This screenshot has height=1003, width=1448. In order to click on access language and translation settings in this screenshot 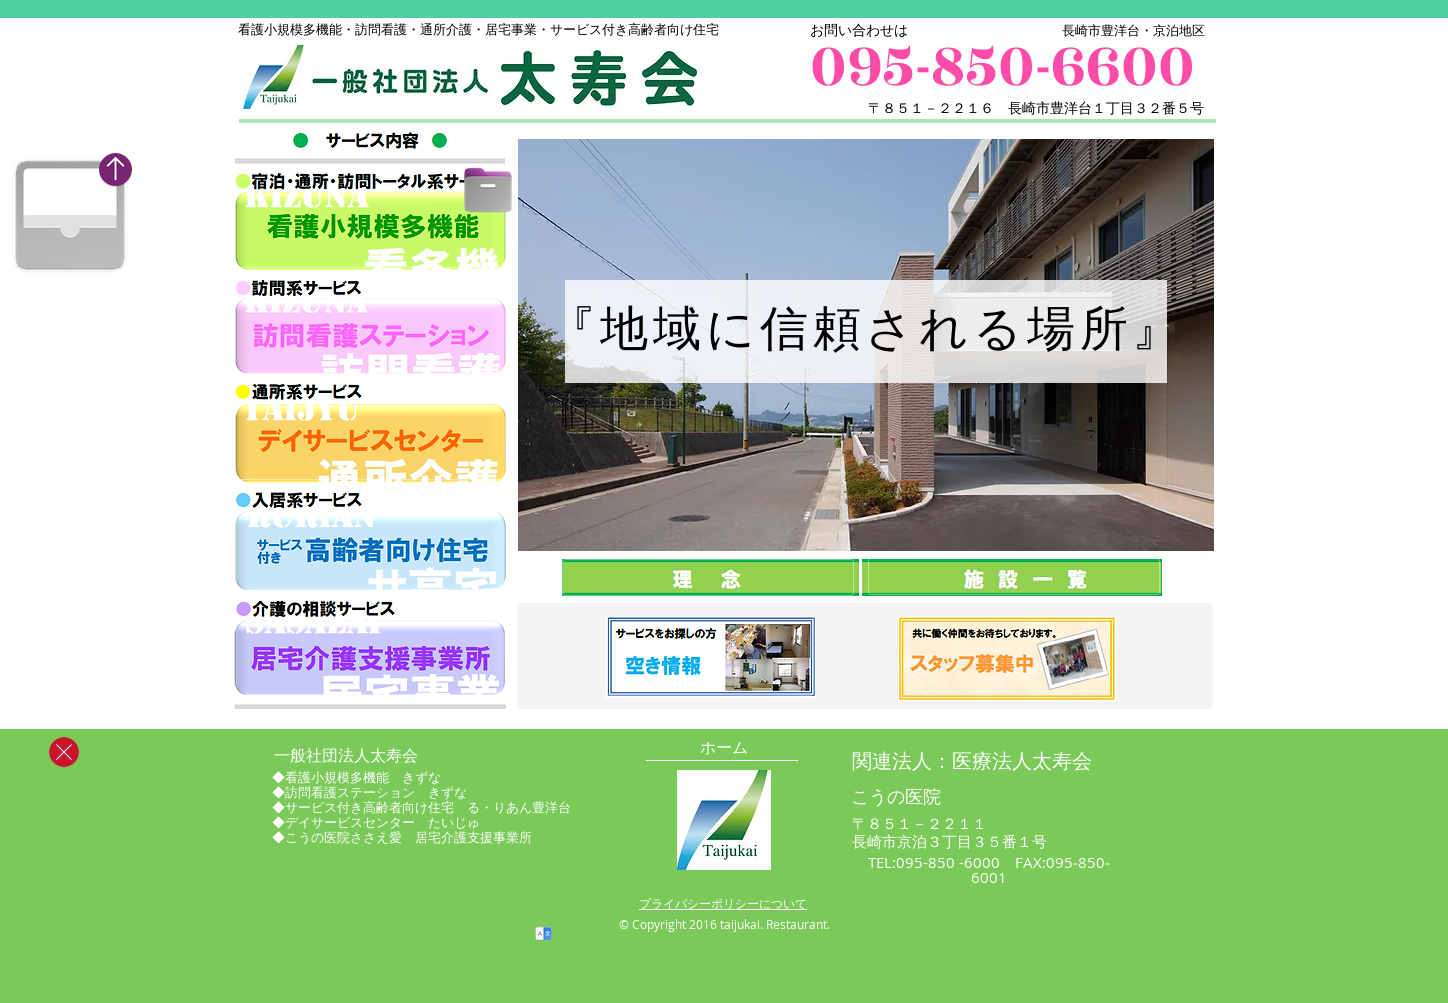, I will do `click(543, 933)`.